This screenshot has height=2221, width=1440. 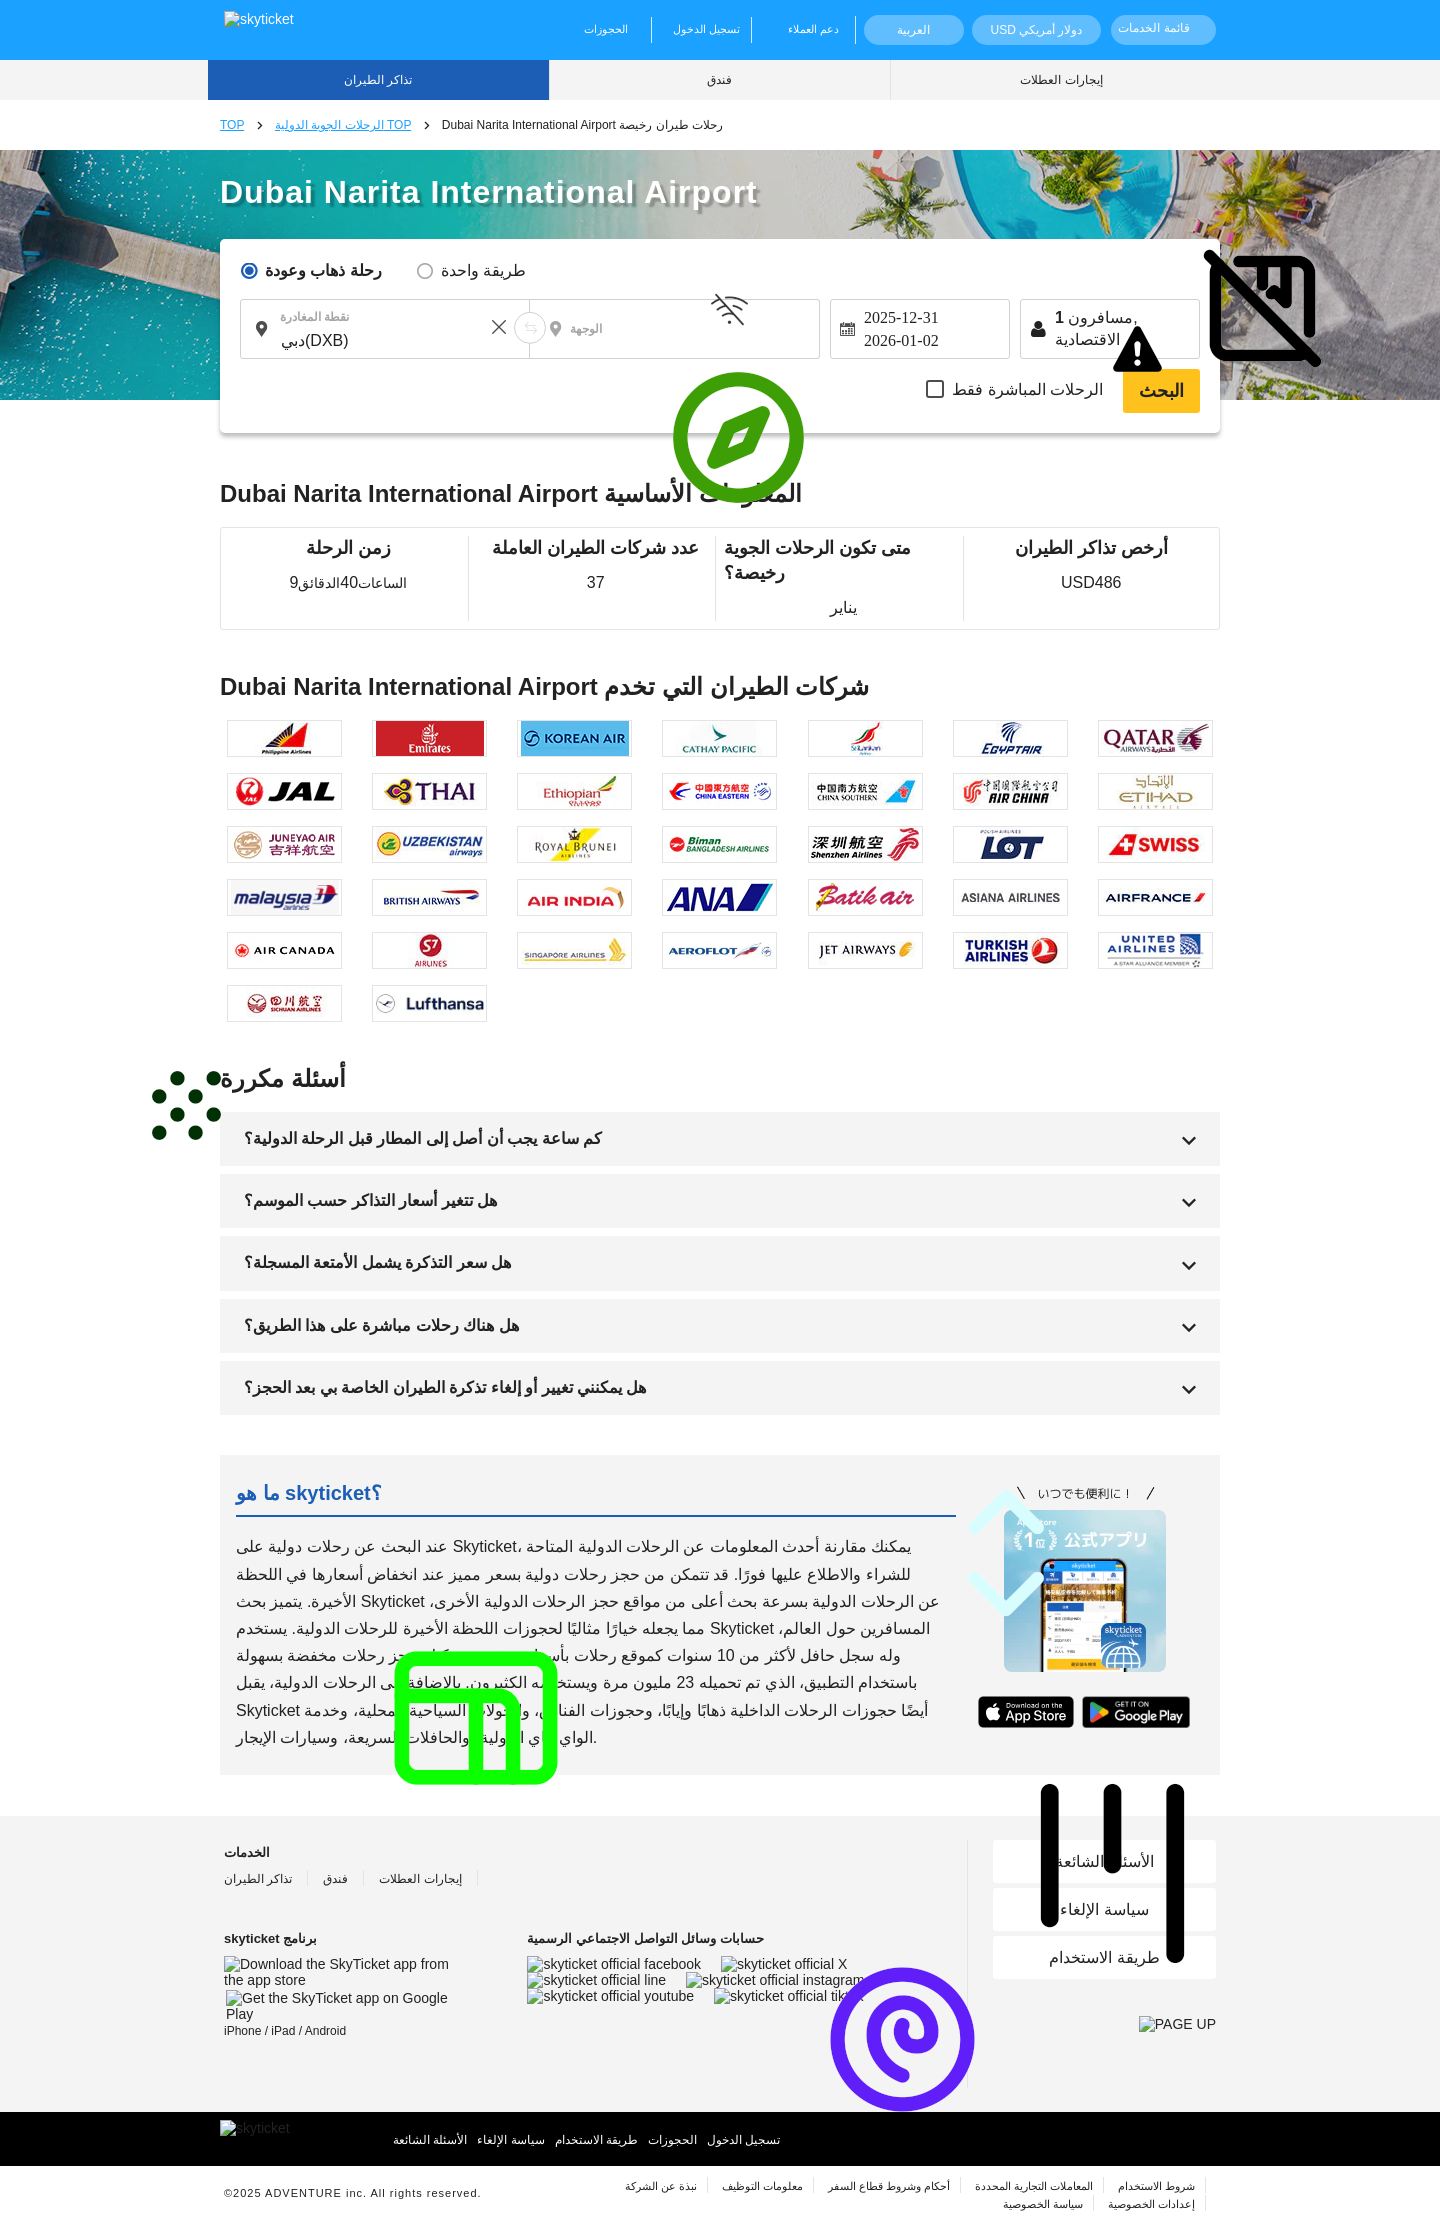 What do you see at coordinates (1262, 308) in the screenshot?
I see `album or collection unavailable` at bounding box center [1262, 308].